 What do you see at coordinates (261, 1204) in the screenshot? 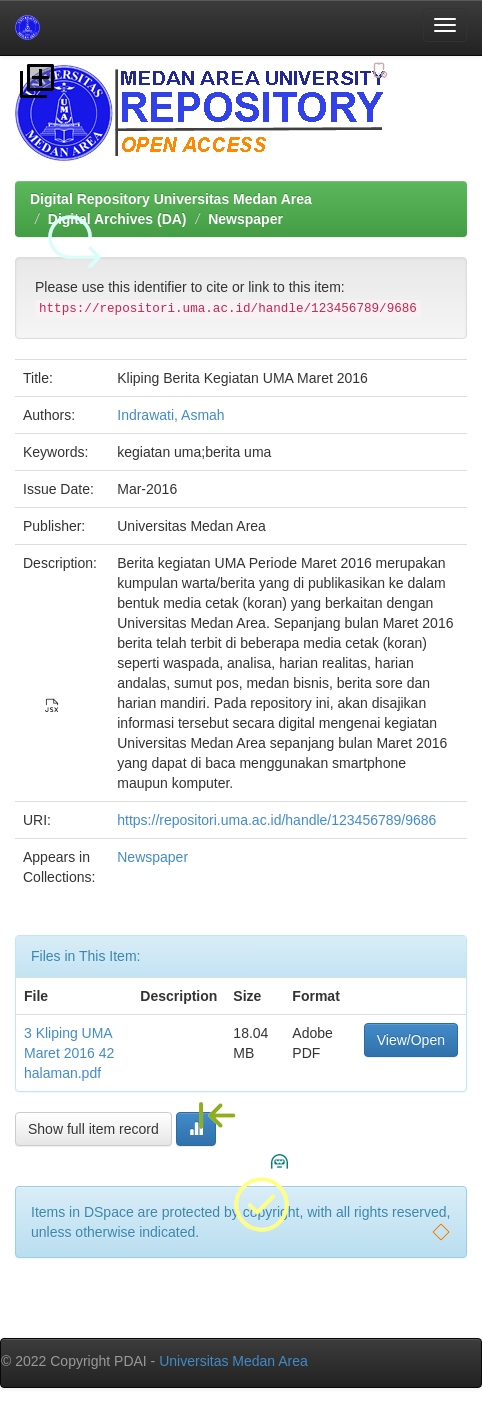
I see `indicates a closed or resolved issue` at bounding box center [261, 1204].